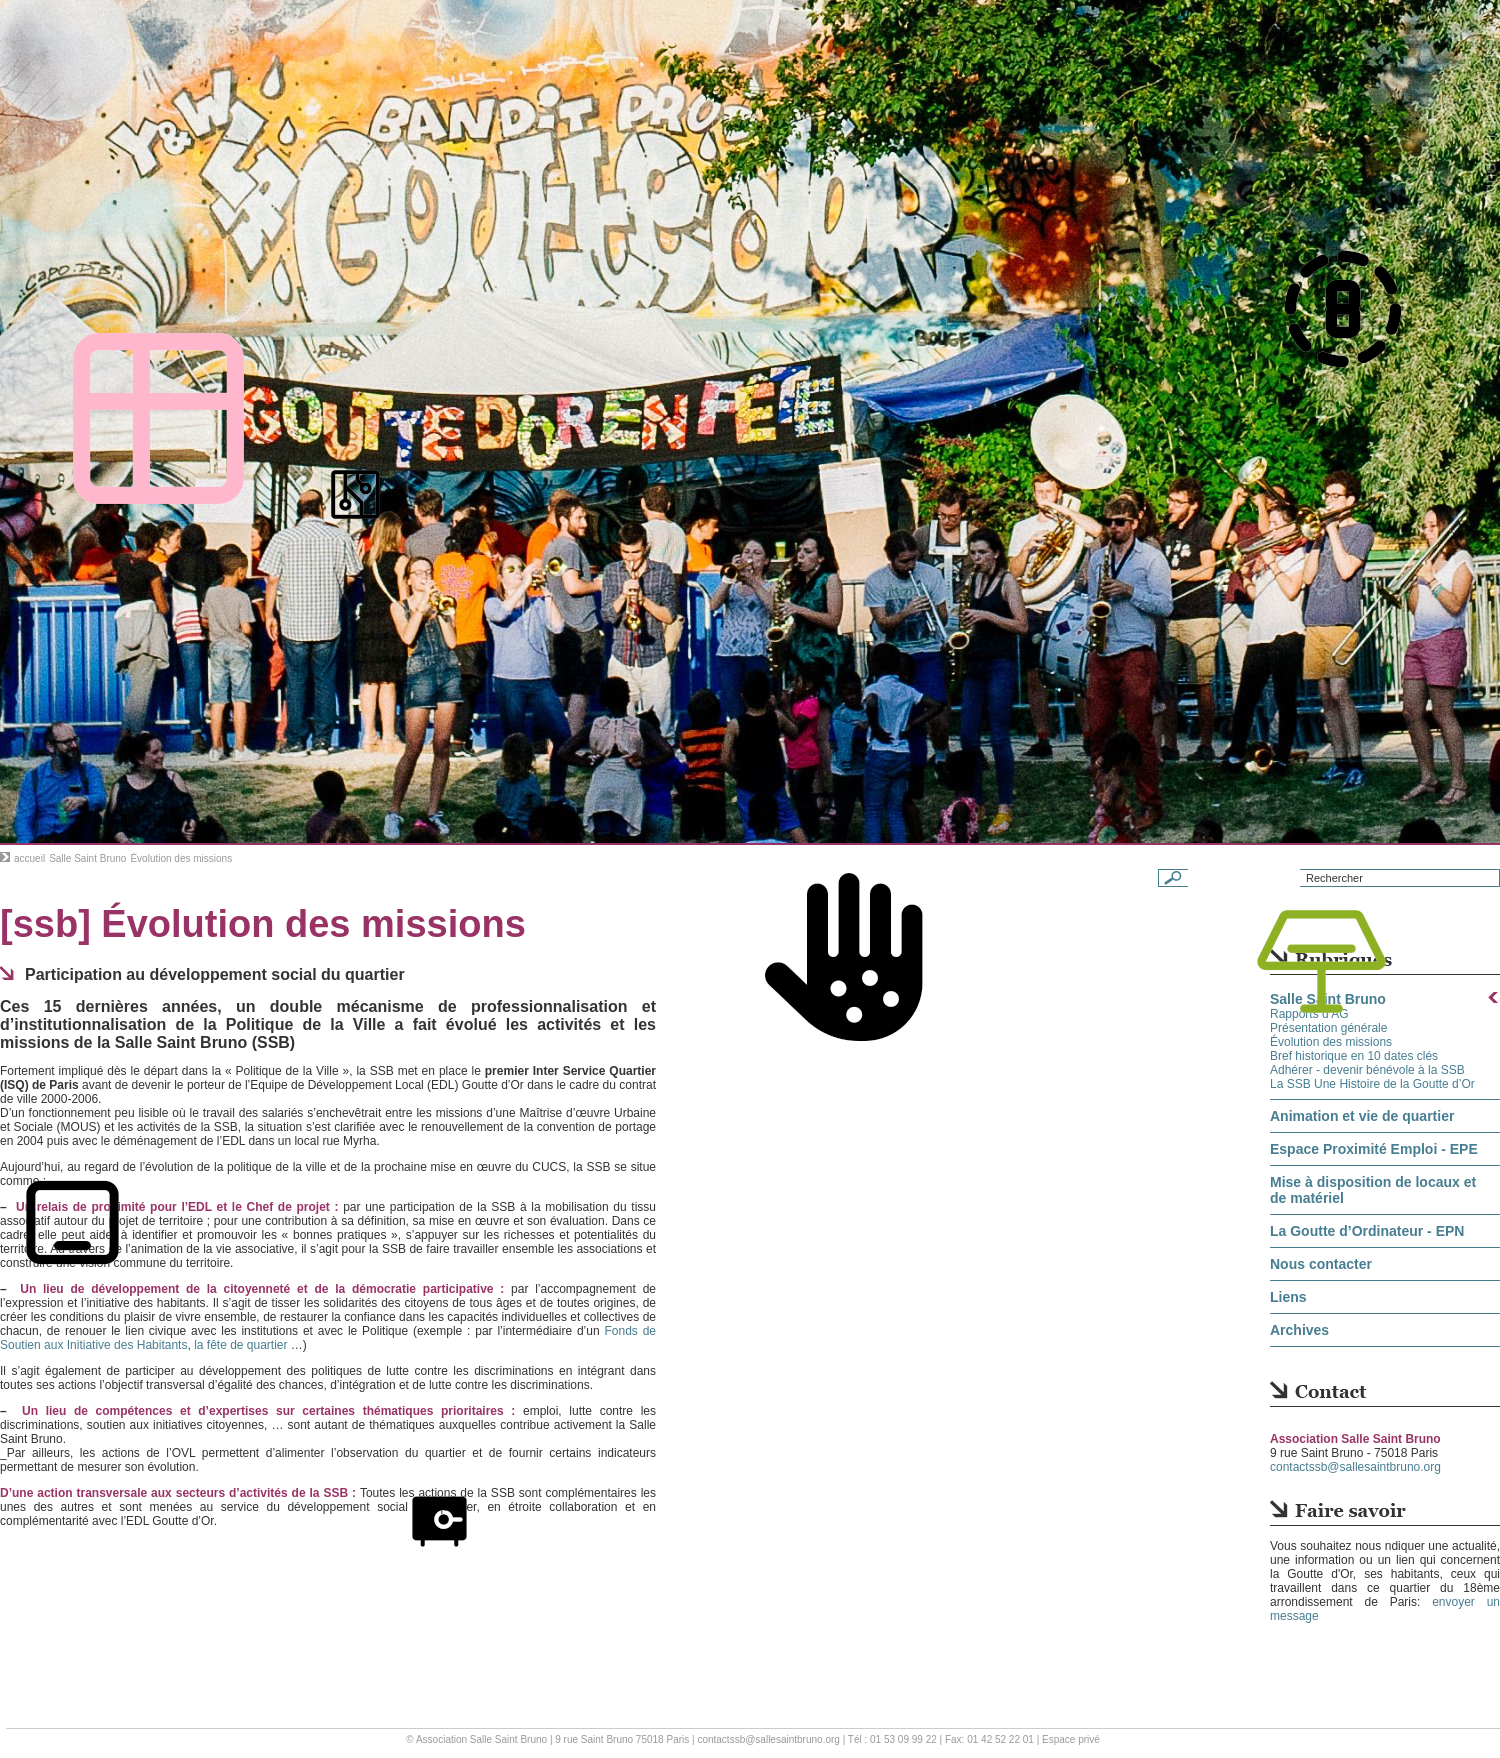 The height and width of the screenshot is (1758, 1500). What do you see at coordinates (72, 1222) in the screenshot?
I see `switch to landscape mode` at bounding box center [72, 1222].